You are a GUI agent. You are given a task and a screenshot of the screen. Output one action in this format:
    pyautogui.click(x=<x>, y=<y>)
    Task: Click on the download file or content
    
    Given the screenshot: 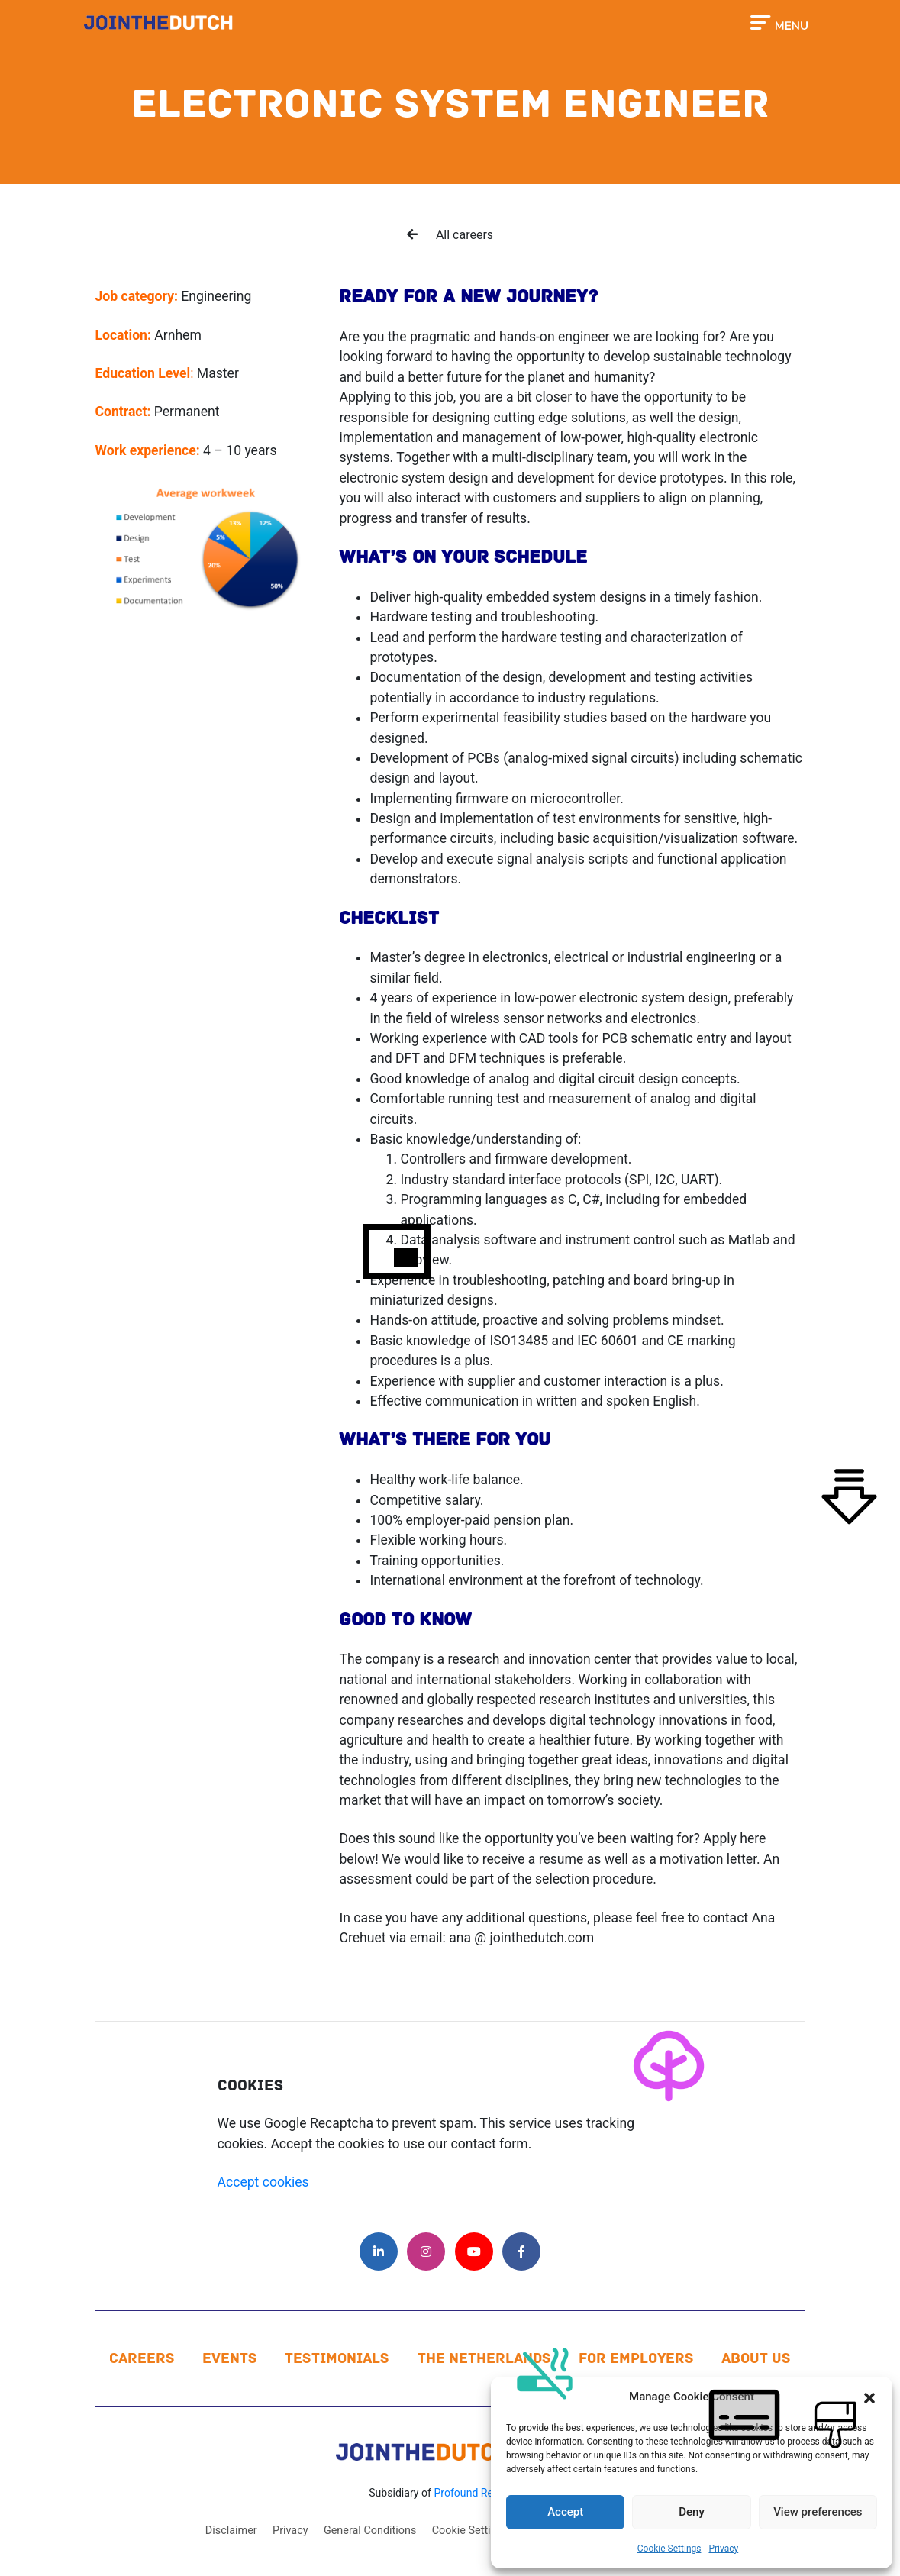 What is the action you would take?
    pyautogui.click(x=849, y=1494)
    